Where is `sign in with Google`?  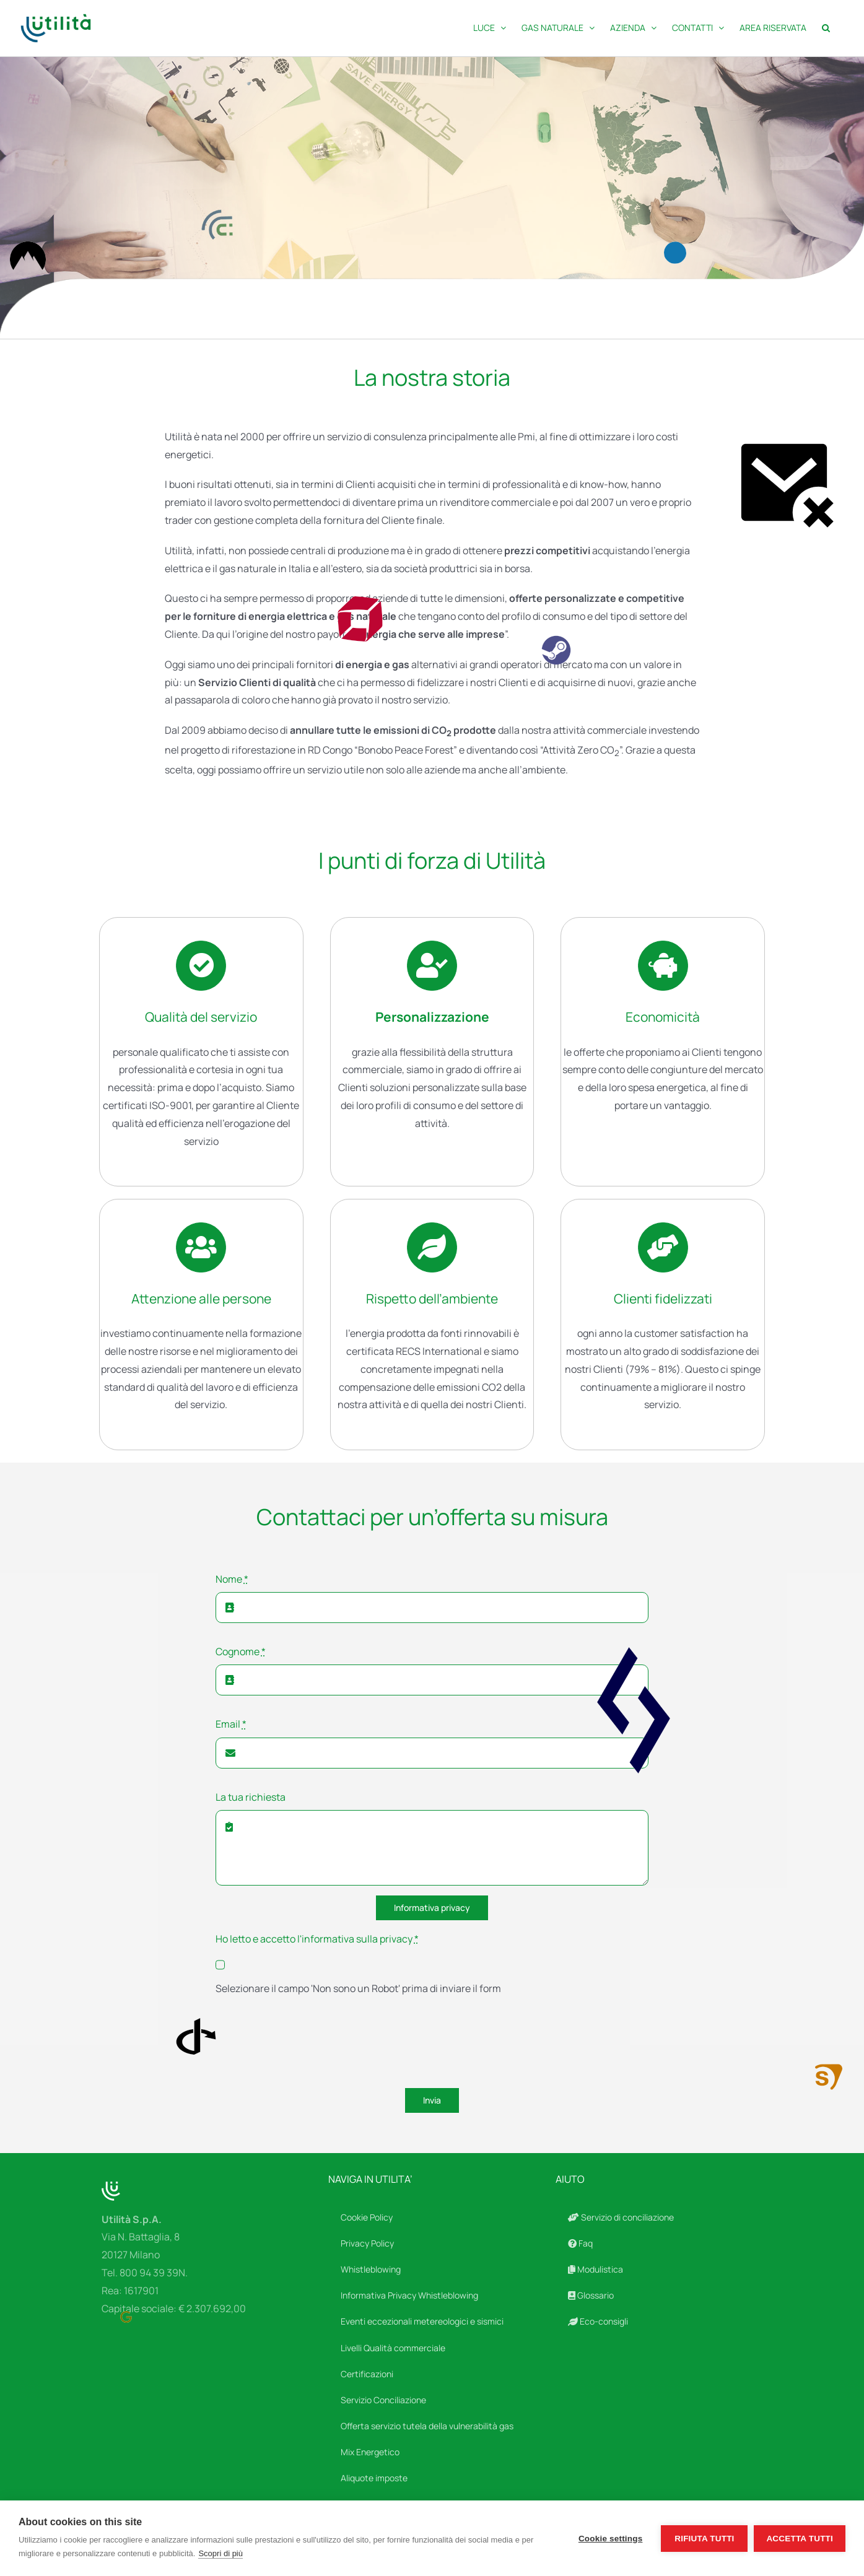 sign in with Google is located at coordinates (126, 2317).